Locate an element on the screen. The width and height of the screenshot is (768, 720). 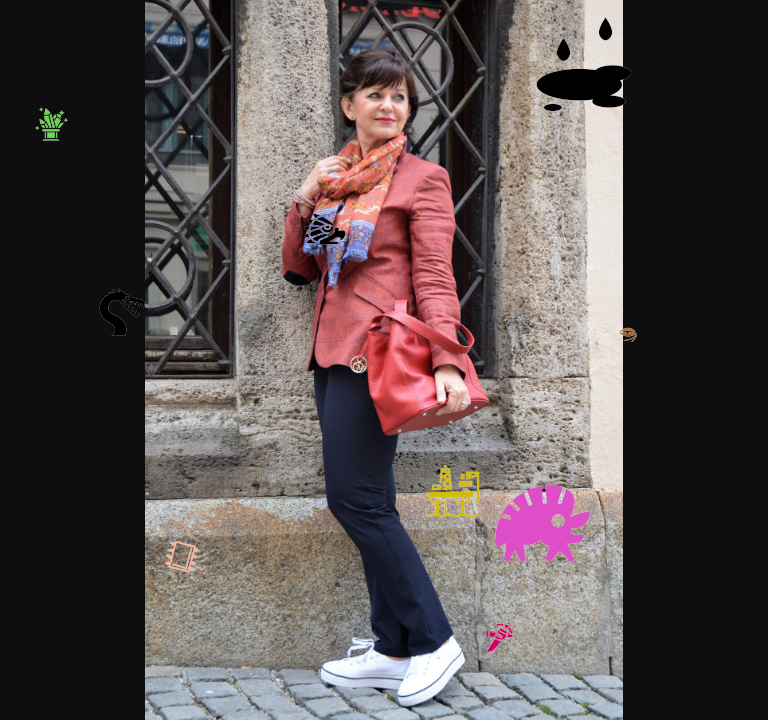
indicates eye strain or fatigue warning is located at coordinates (628, 333).